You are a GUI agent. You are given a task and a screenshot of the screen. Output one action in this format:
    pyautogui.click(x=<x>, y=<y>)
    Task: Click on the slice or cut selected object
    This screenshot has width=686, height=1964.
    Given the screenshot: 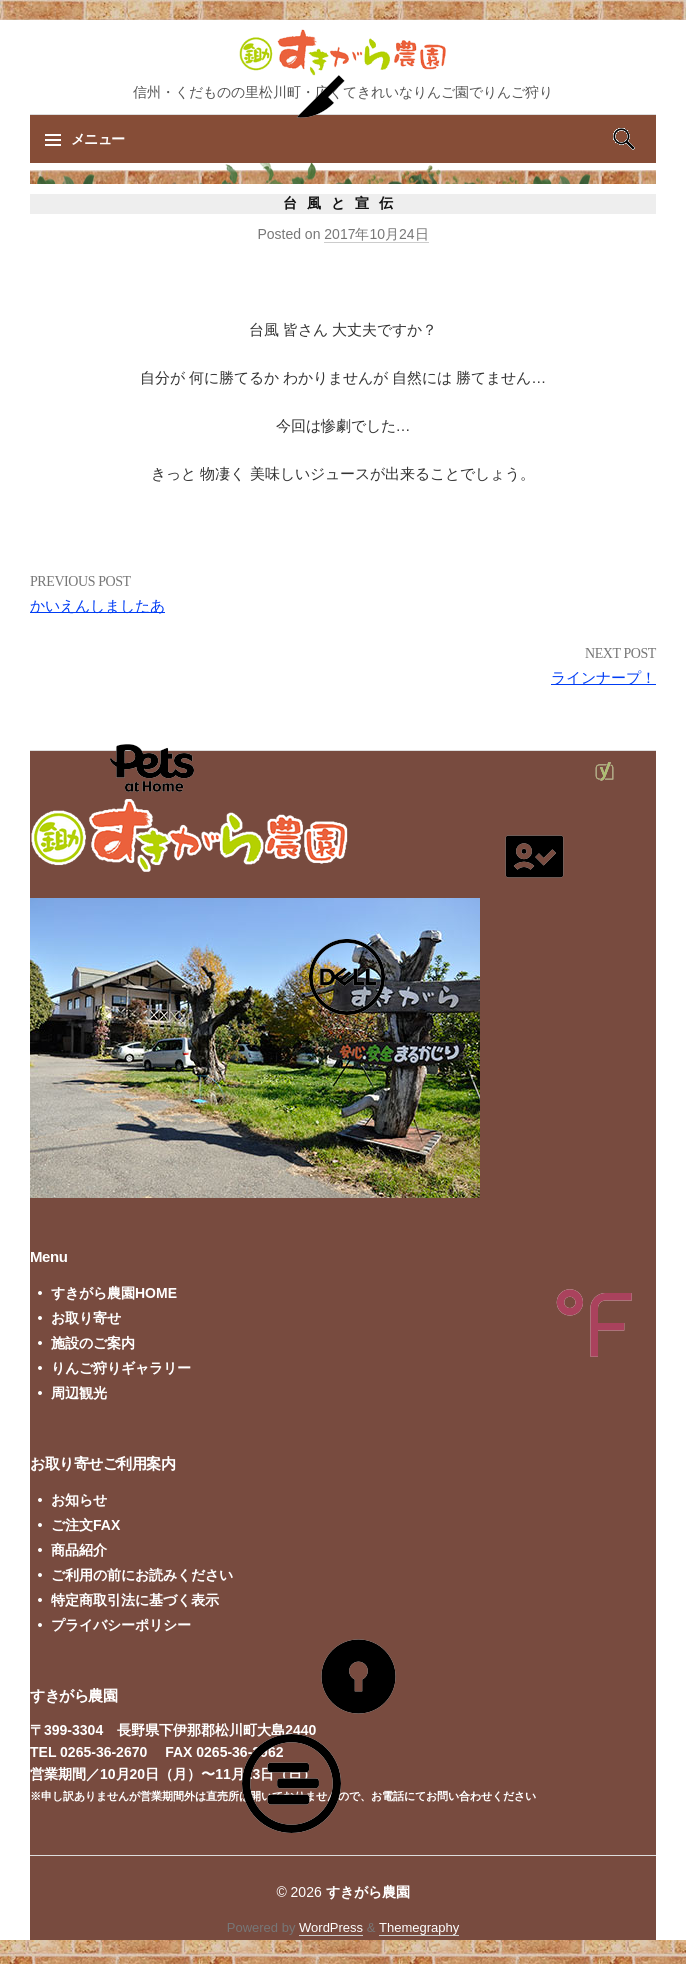 What is the action you would take?
    pyautogui.click(x=323, y=96)
    